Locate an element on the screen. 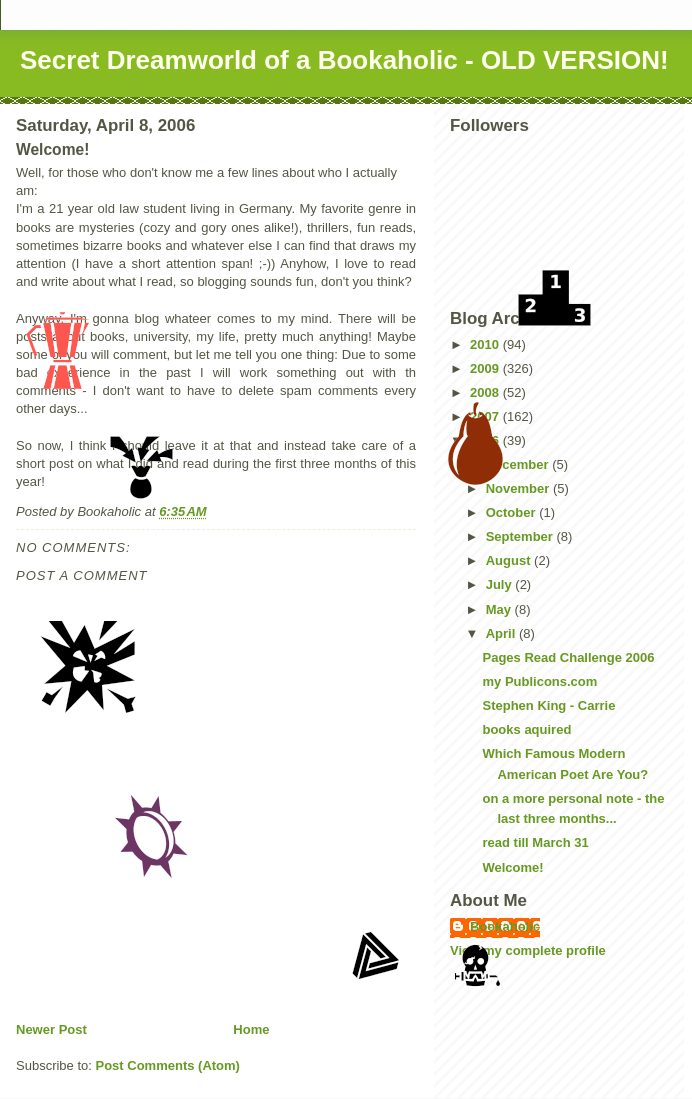  indicates an impossible object or paradox concept is located at coordinates (375, 955).